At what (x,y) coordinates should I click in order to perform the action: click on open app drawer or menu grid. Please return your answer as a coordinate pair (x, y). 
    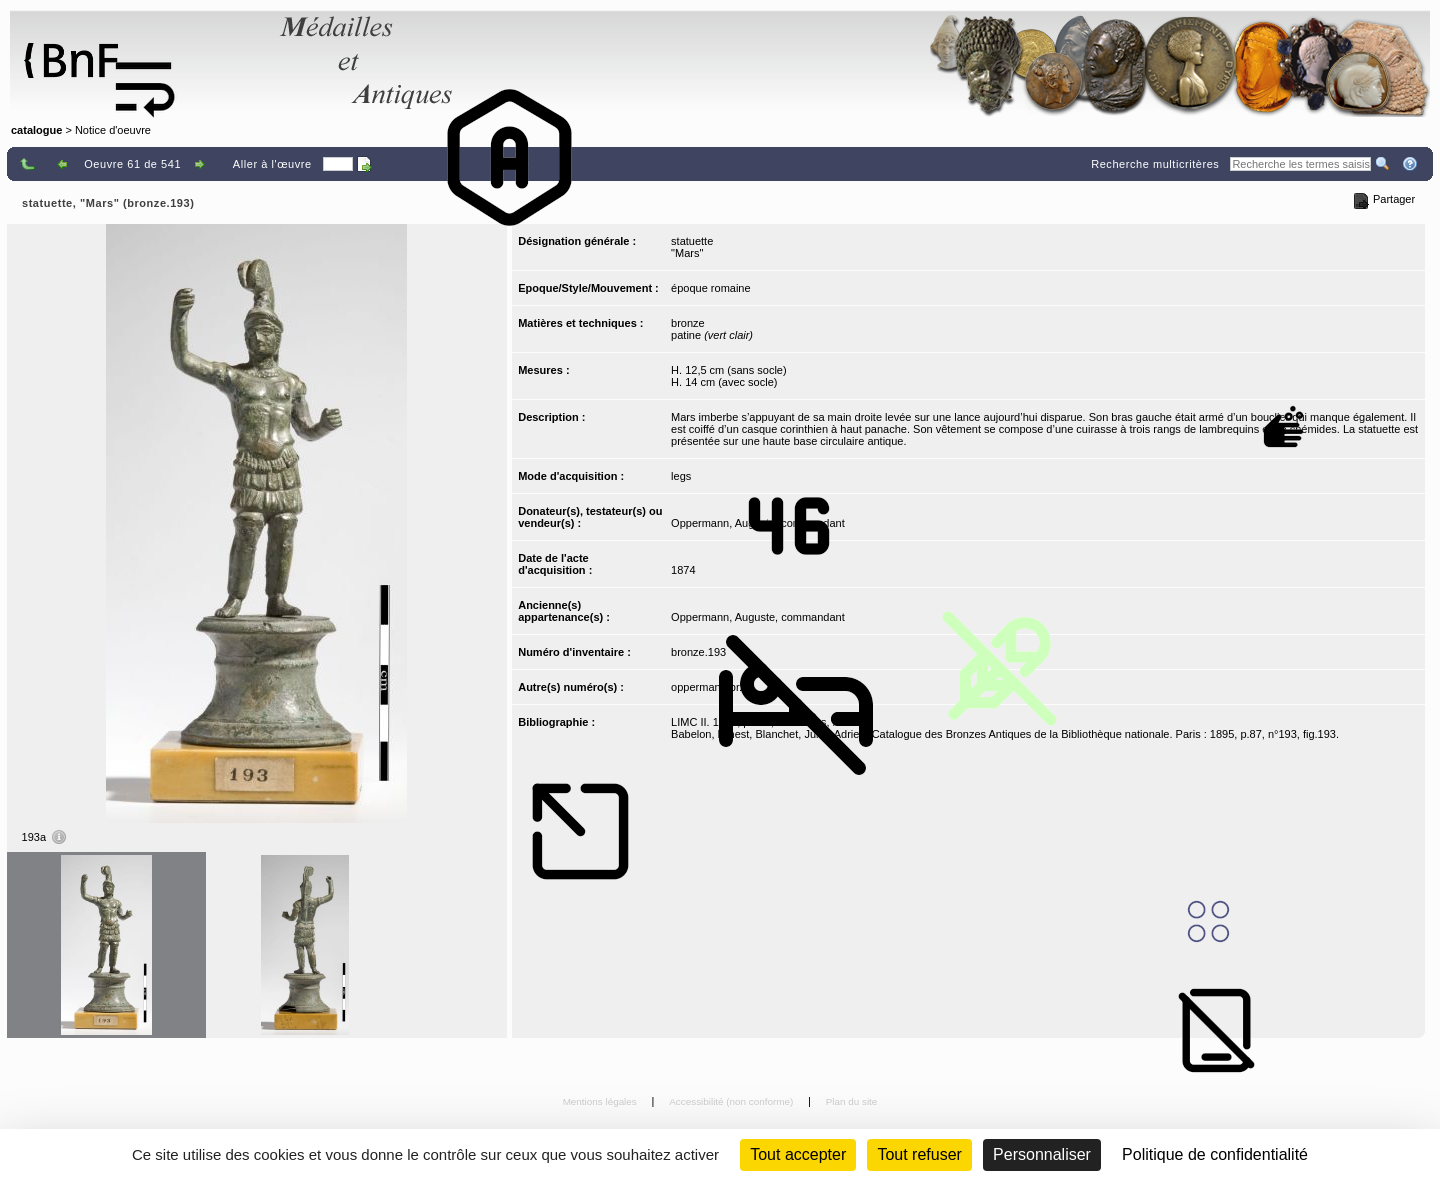
    Looking at the image, I should click on (1208, 921).